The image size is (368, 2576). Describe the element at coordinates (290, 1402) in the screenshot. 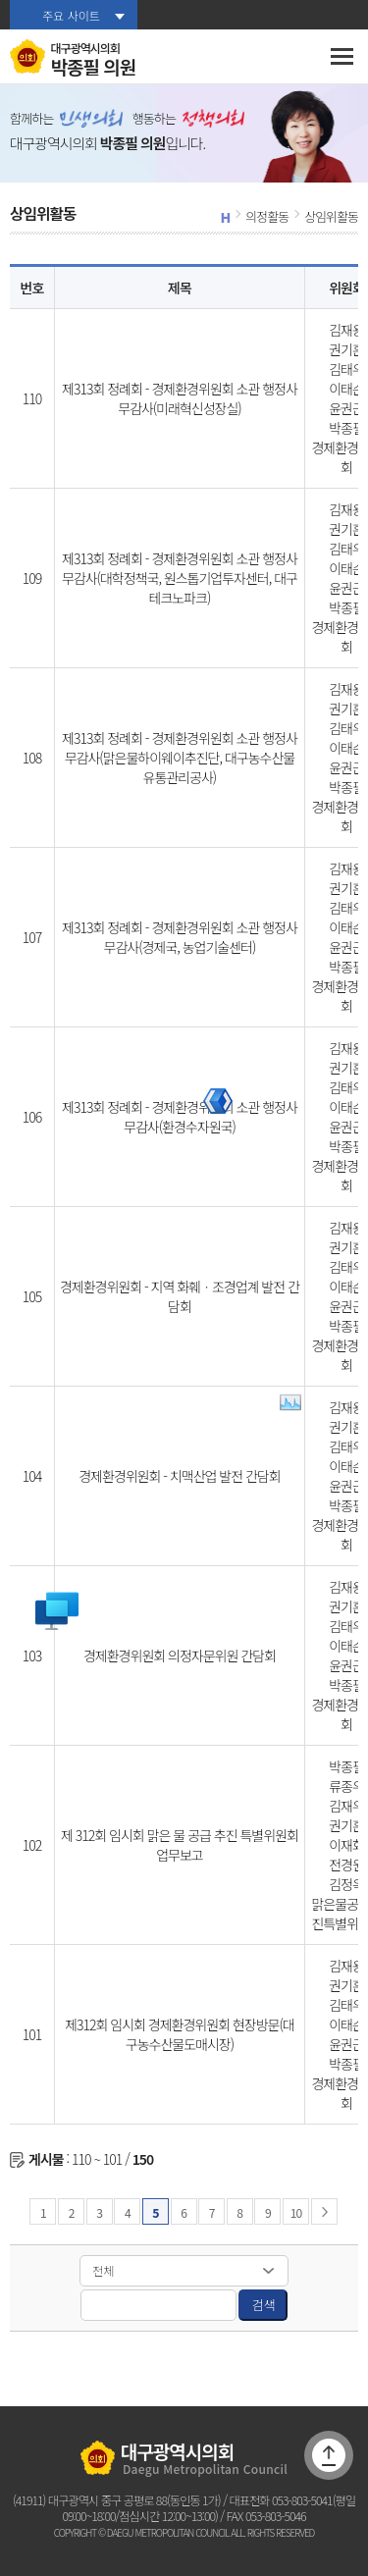

I see `open task manager application` at that location.